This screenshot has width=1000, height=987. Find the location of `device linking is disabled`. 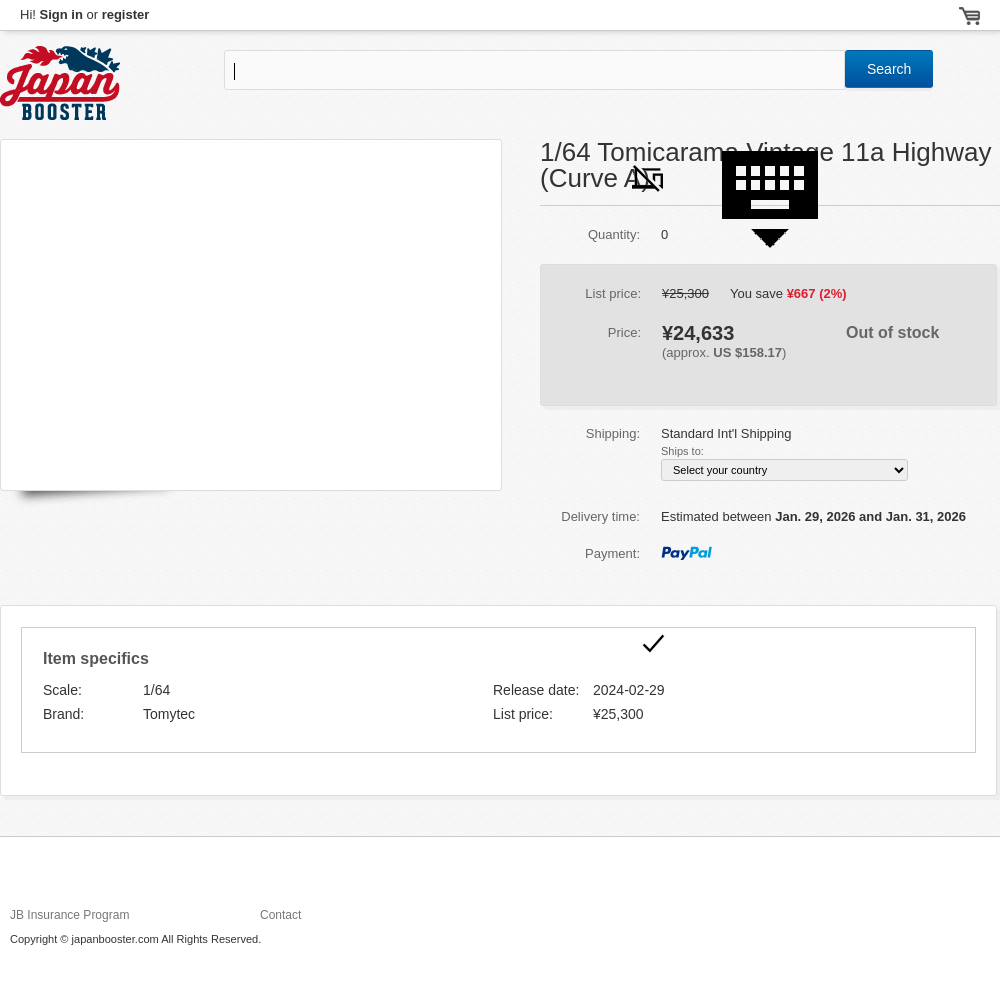

device linking is disabled is located at coordinates (647, 178).